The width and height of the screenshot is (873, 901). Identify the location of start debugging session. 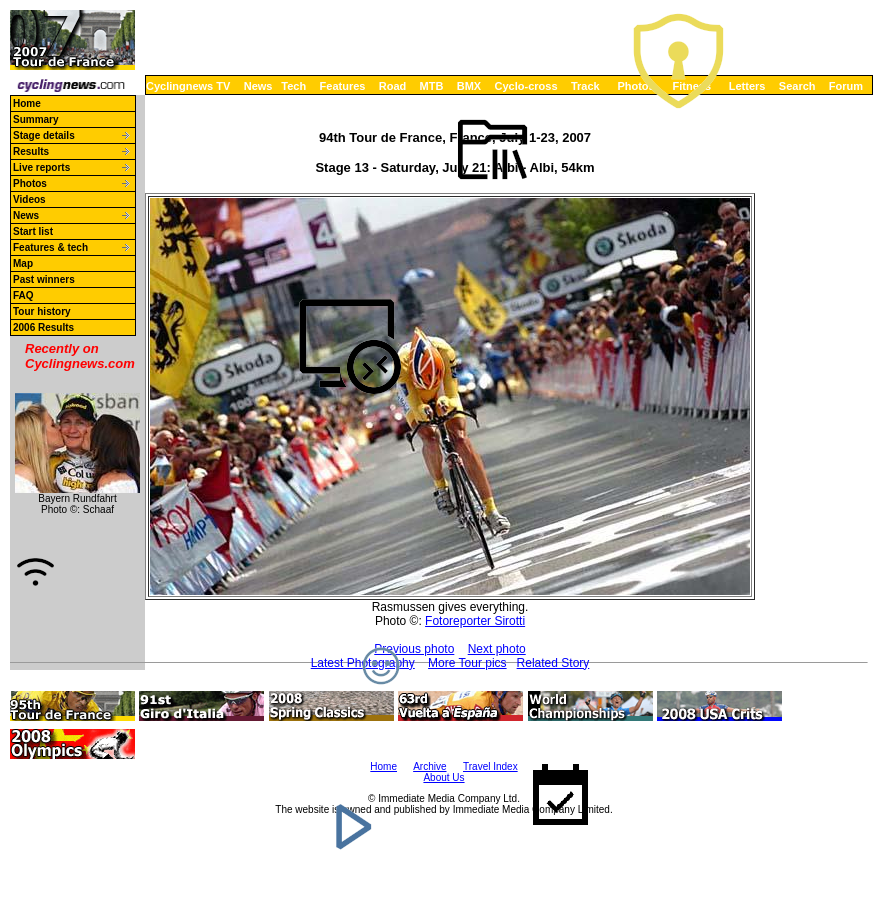
(350, 825).